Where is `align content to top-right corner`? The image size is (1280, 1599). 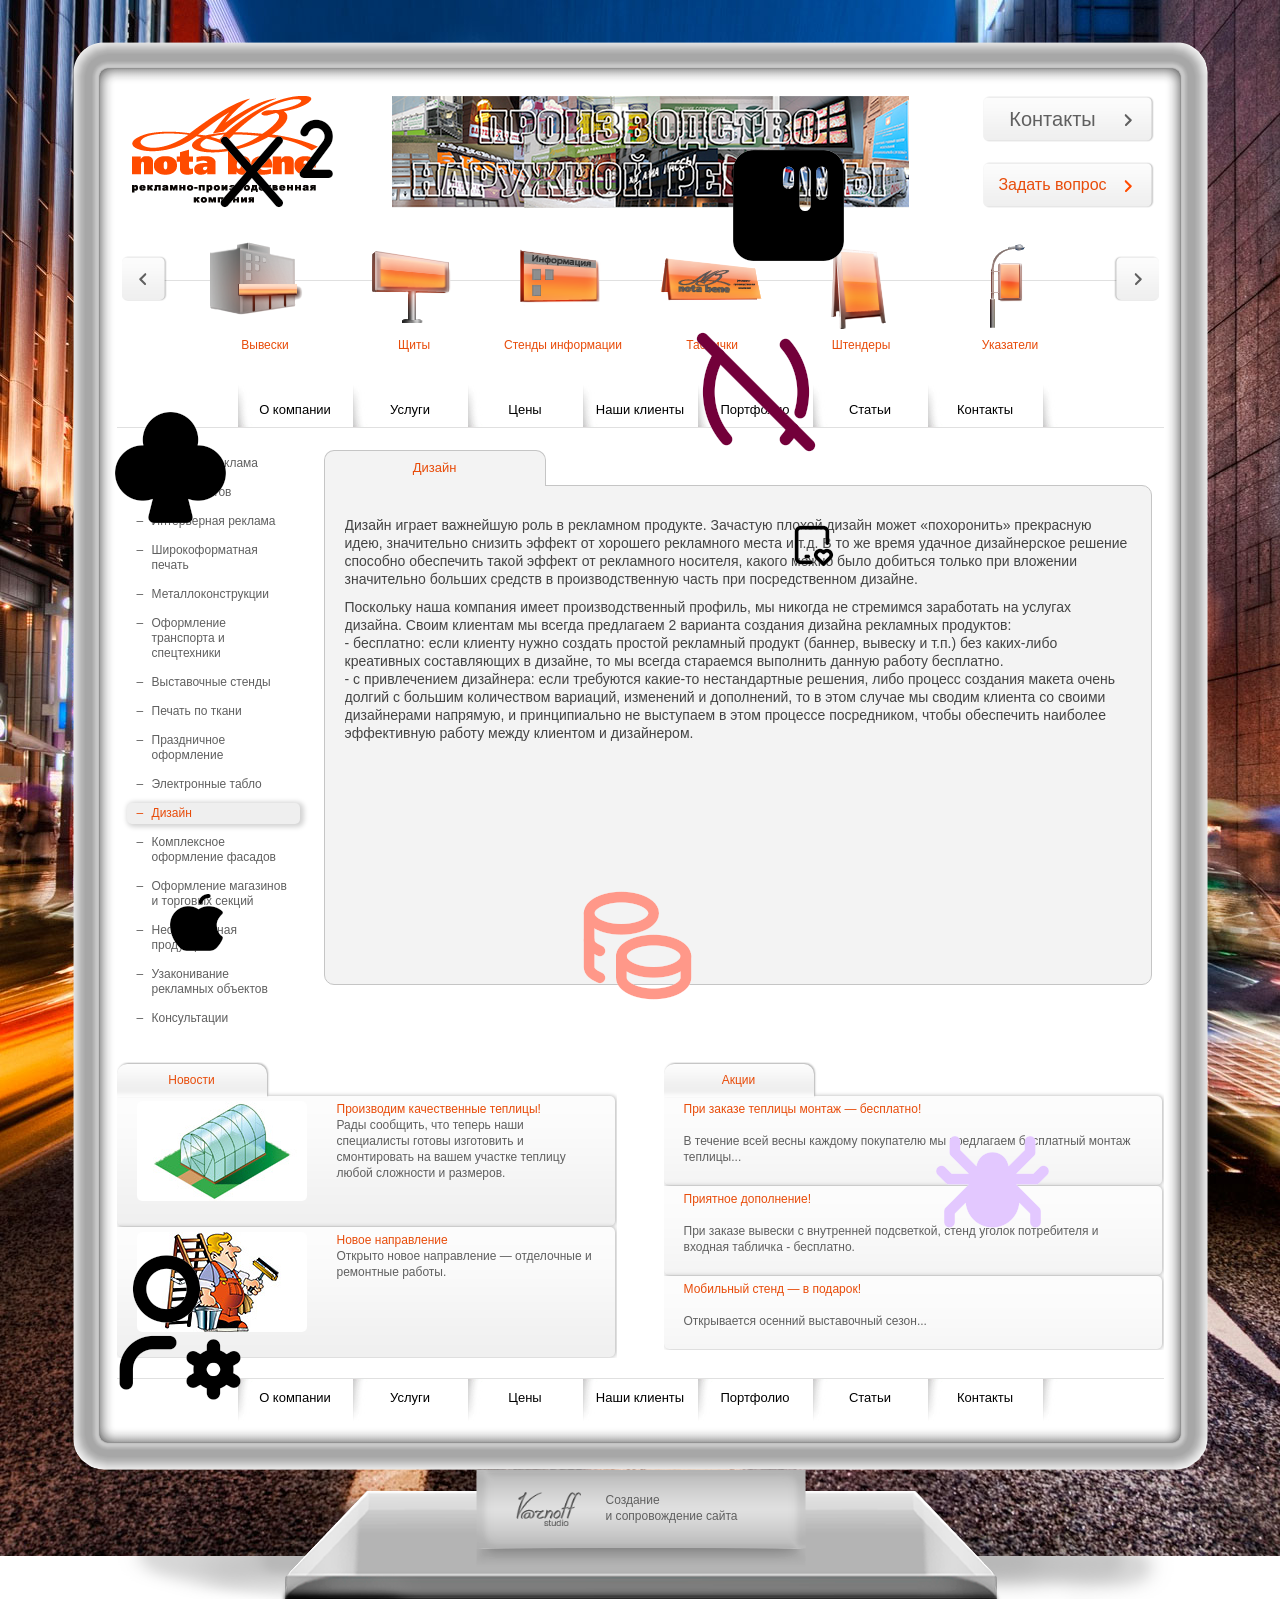 align content to top-right corner is located at coordinates (788, 205).